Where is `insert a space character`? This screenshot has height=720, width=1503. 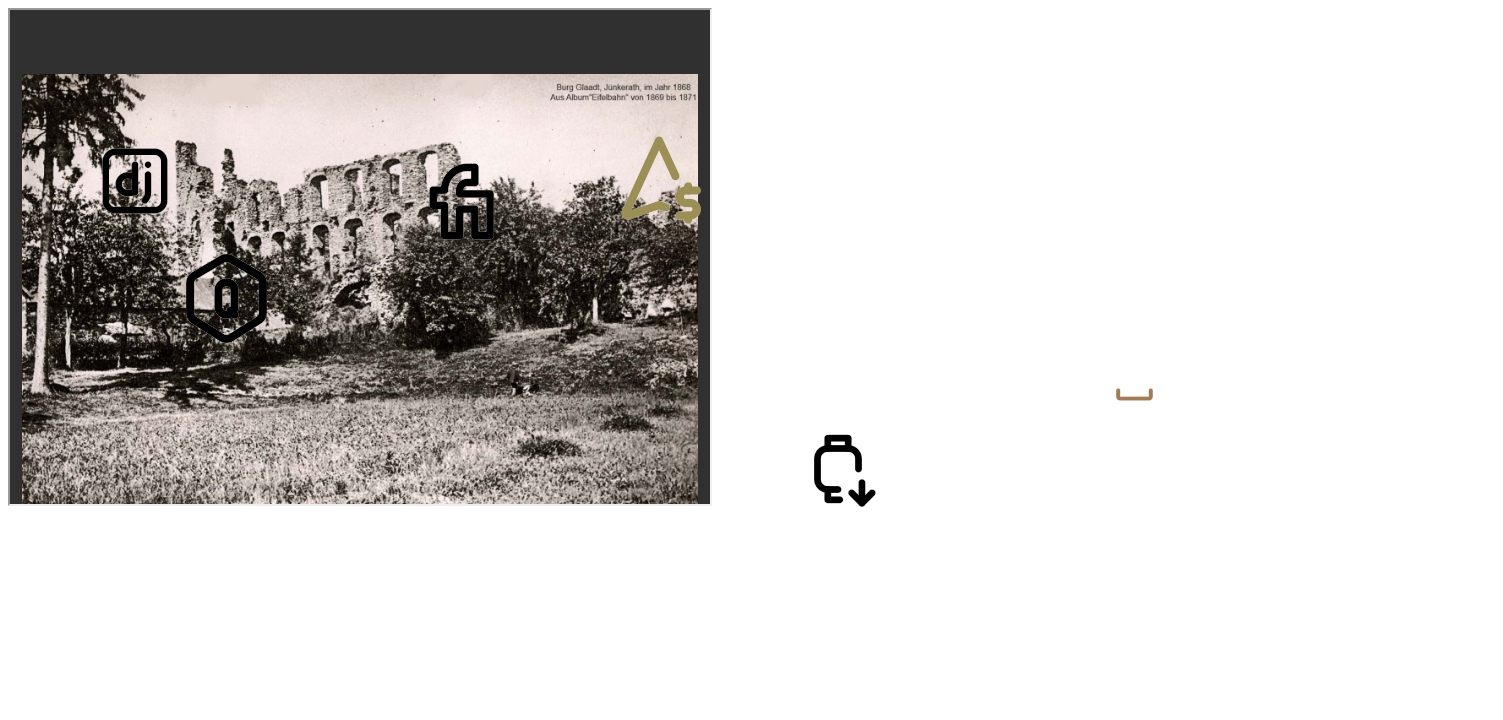
insert a space character is located at coordinates (1134, 394).